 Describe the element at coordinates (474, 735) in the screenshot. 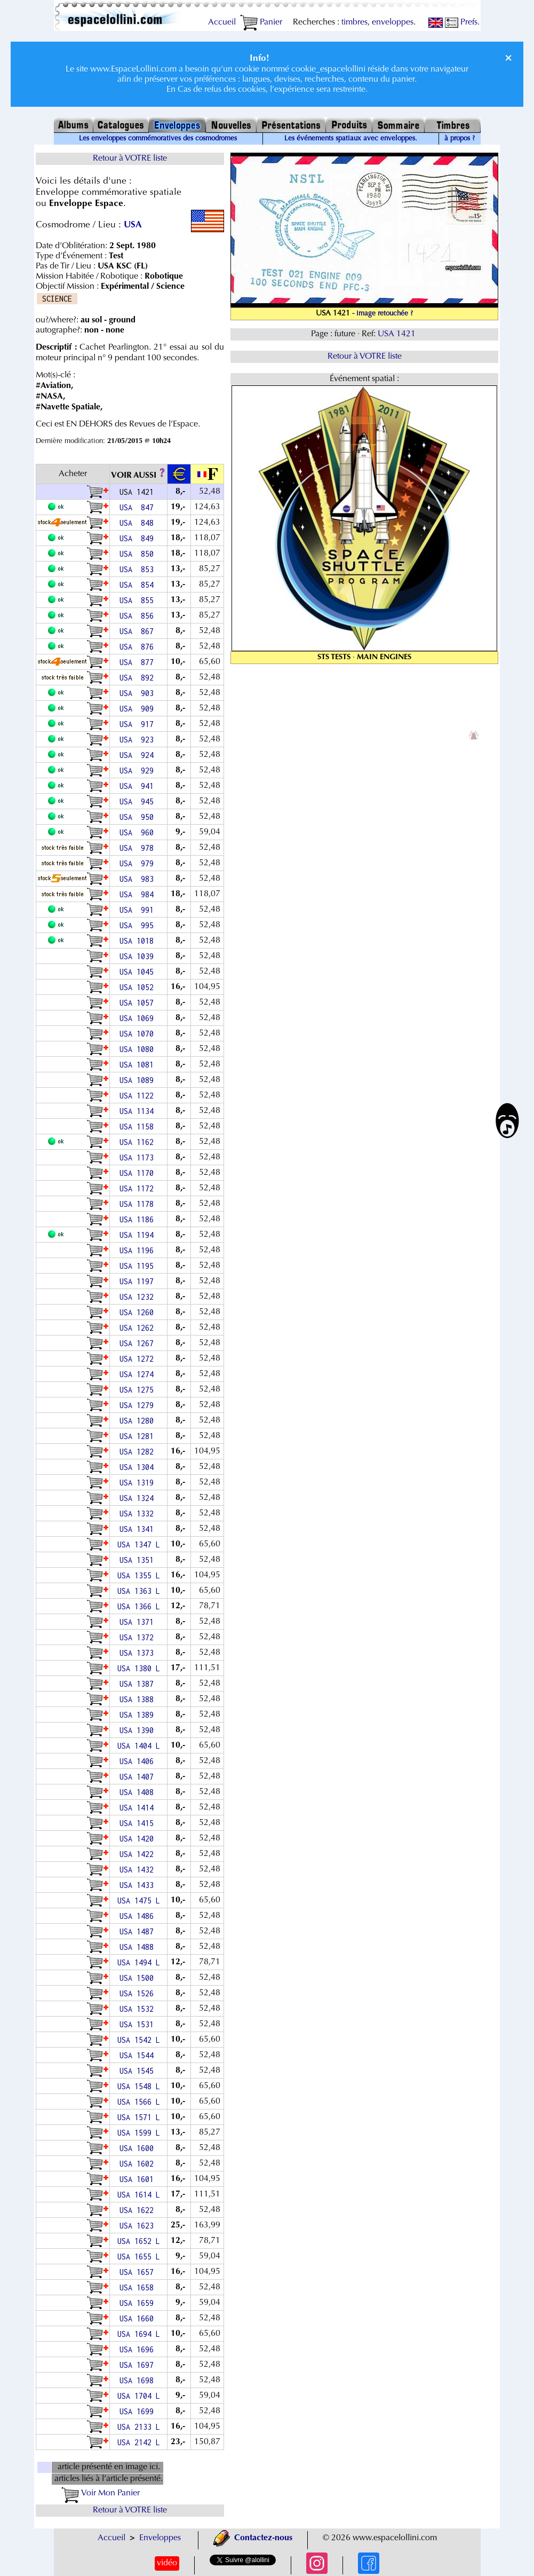

I see `indicates VIP or premium access area` at that location.